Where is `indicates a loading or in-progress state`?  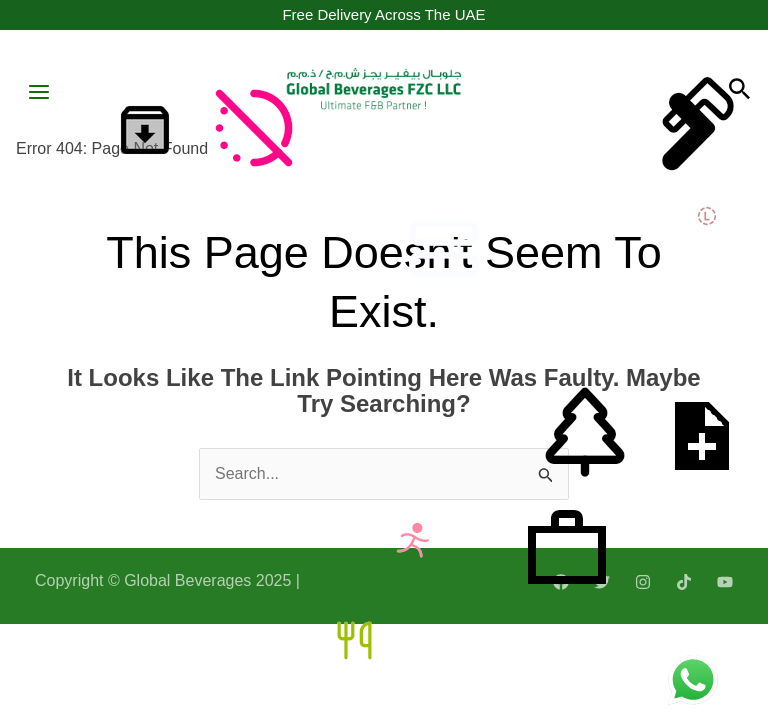
indicates a loading or in-progress state is located at coordinates (707, 216).